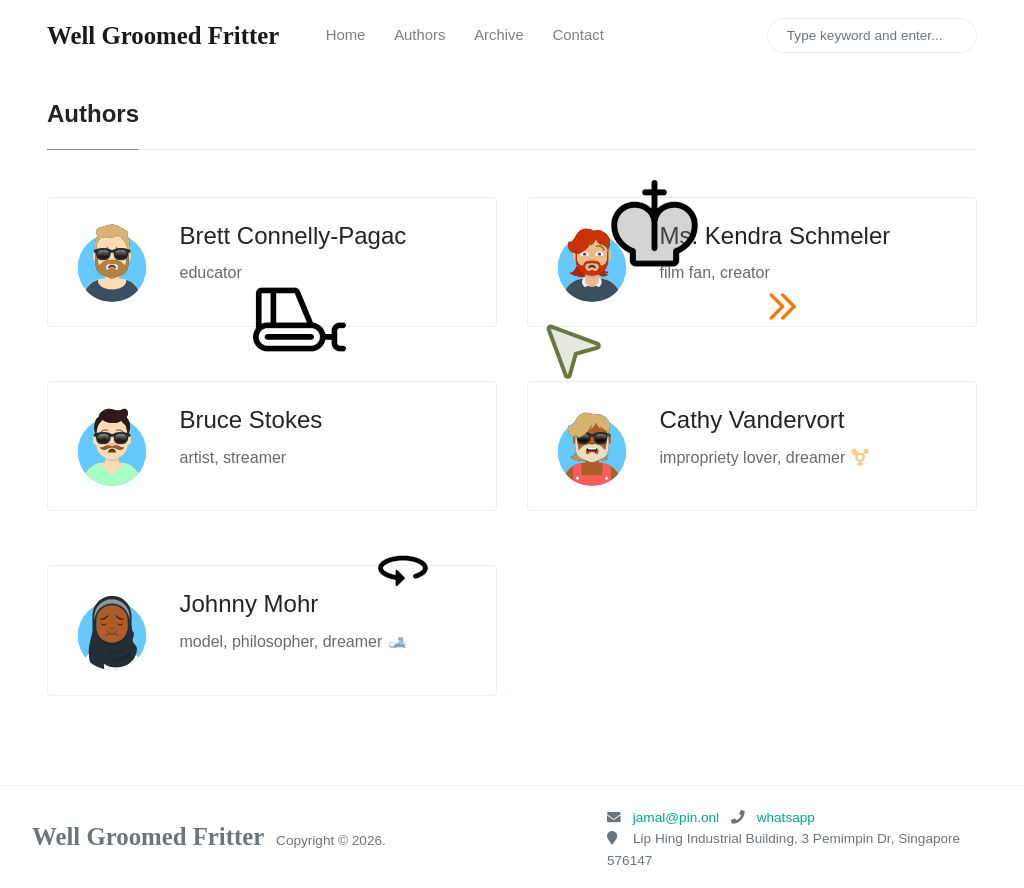 The width and height of the screenshot is (1024, 888). What do you see at coordinates (403, 568) in the screenshot?
I see `view 360-degree panorama or image` at bounding box center [403, 568].